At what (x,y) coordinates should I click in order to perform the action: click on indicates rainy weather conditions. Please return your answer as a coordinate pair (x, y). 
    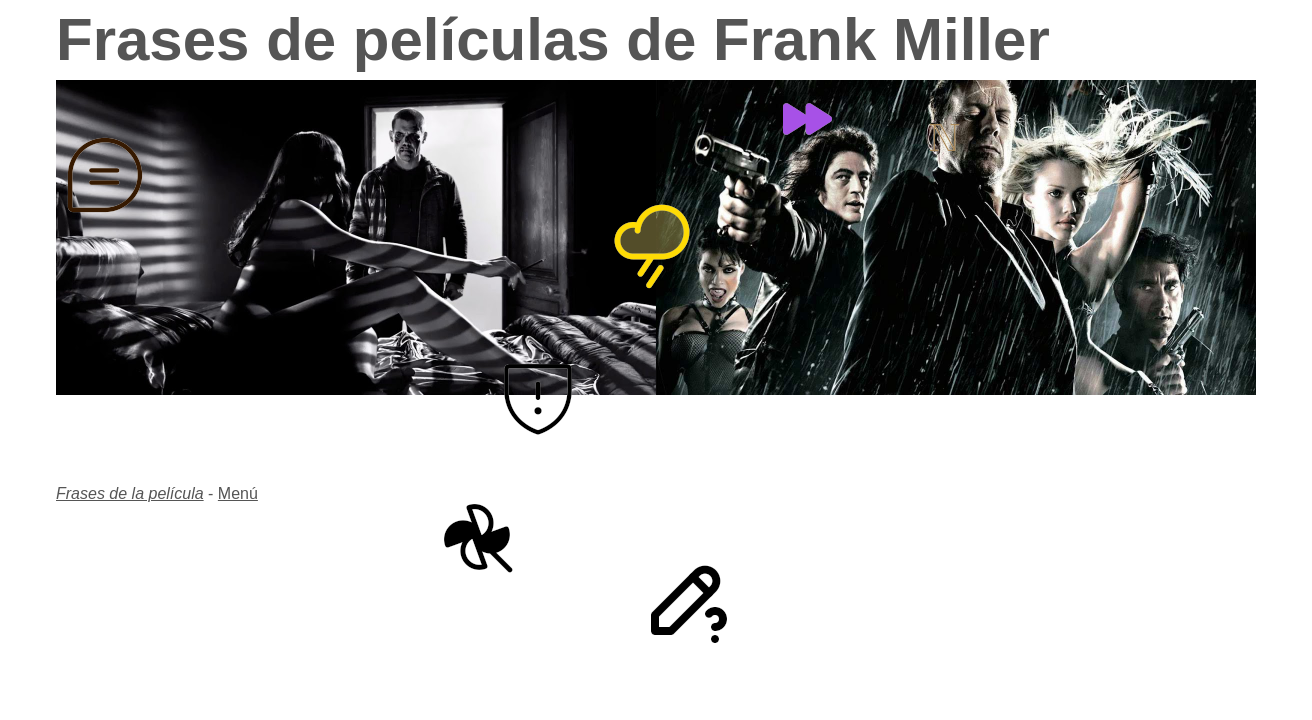
    Looking at the image, I should click on (652, 245).